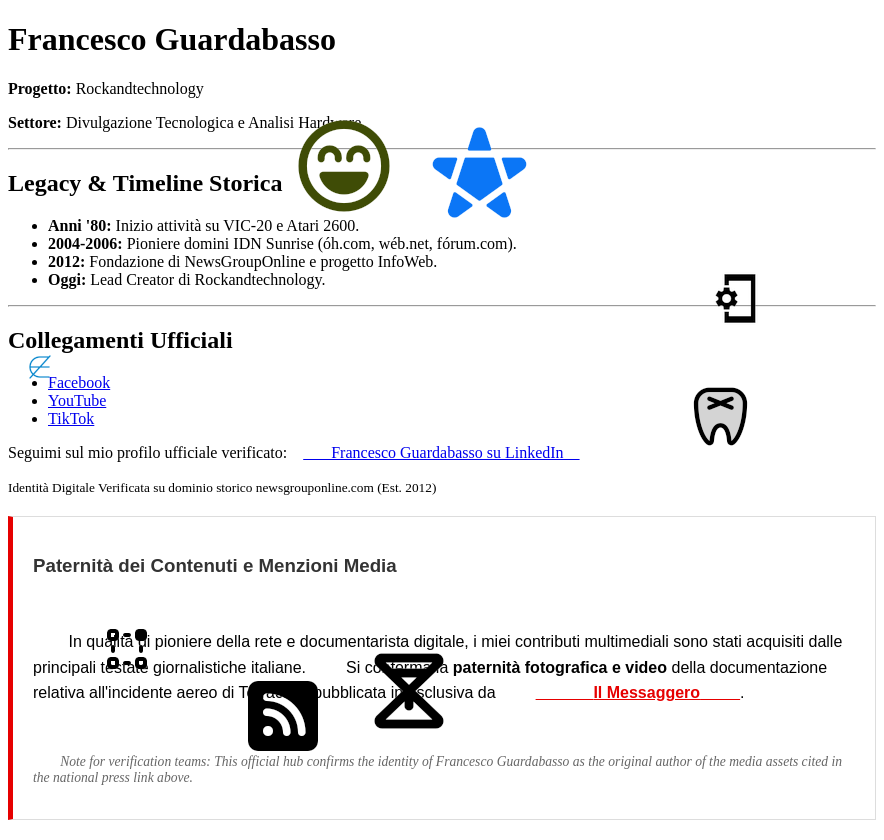 This screenshot has width=884, height=840. Describe the element at coordinates (283, 716) in the screenshot. I see `subscribe to RSS feed` at that location.